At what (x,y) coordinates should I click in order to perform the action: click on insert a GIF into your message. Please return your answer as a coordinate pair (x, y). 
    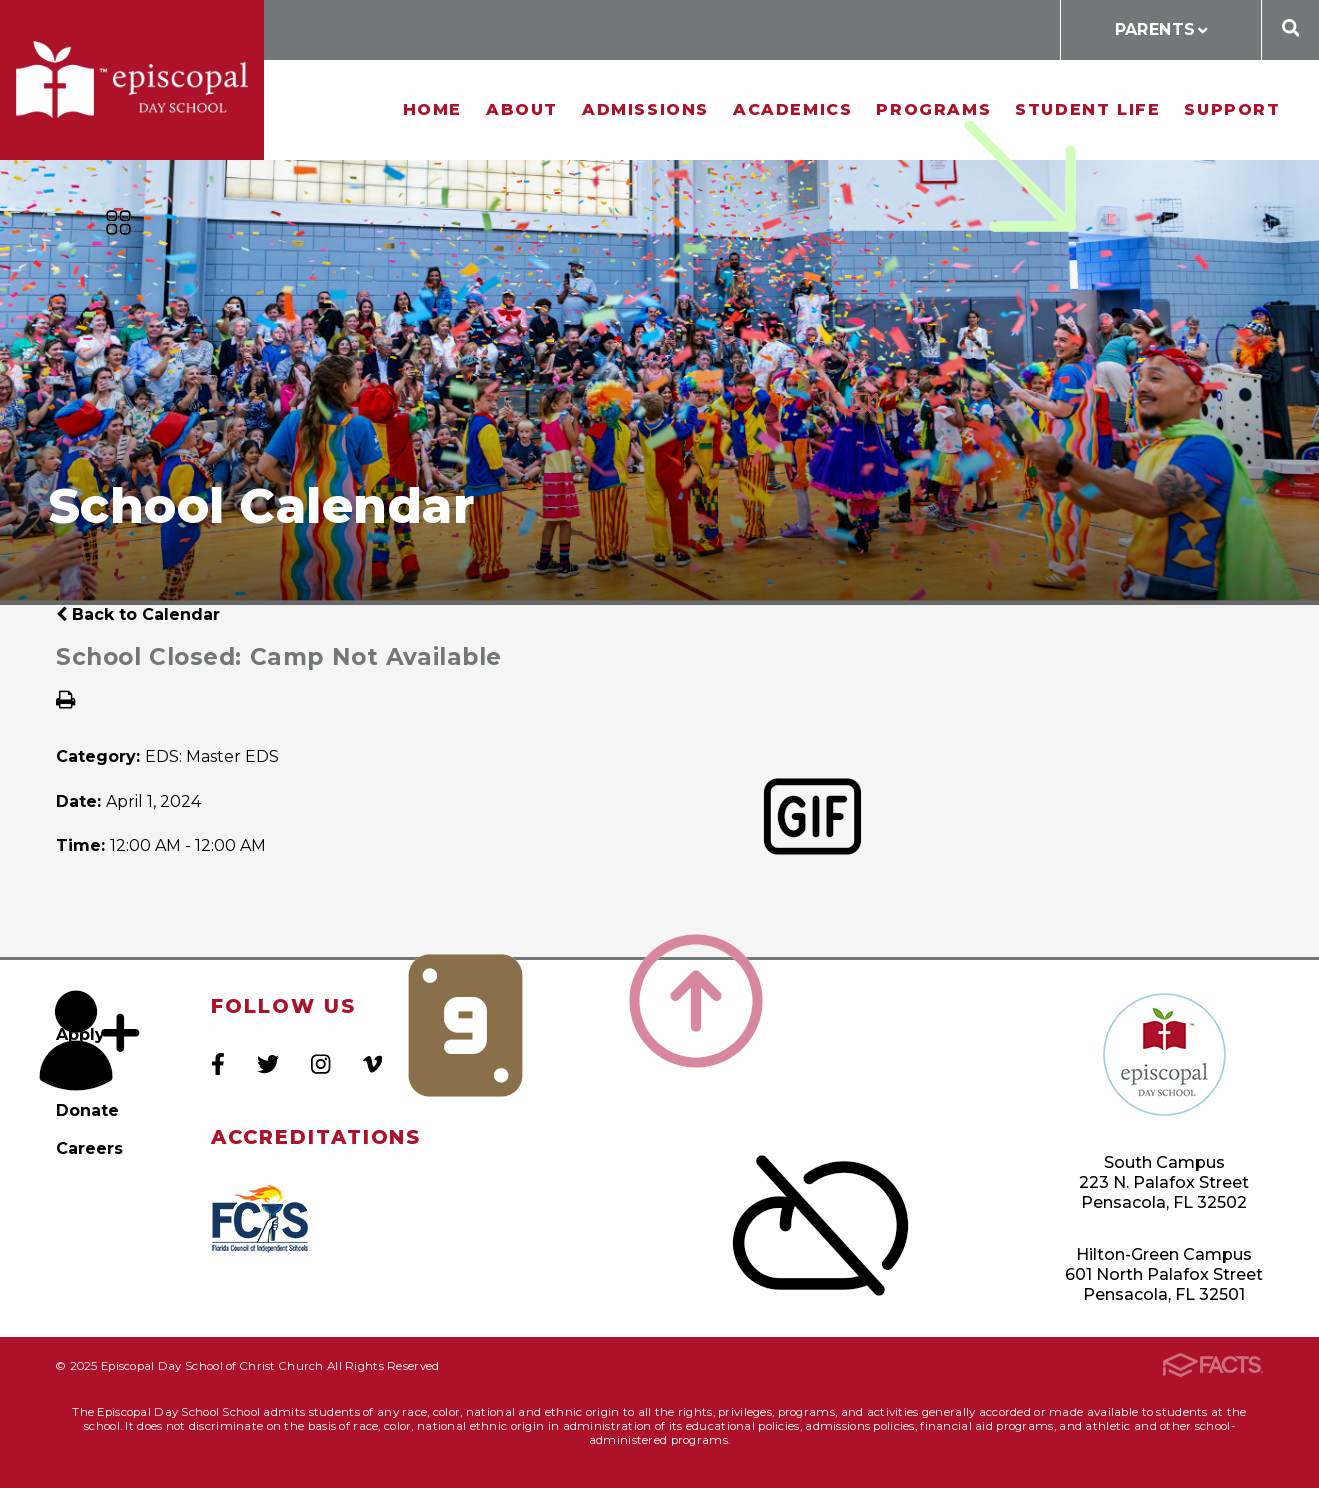
    Looking at the image, I should click on (812, 816).